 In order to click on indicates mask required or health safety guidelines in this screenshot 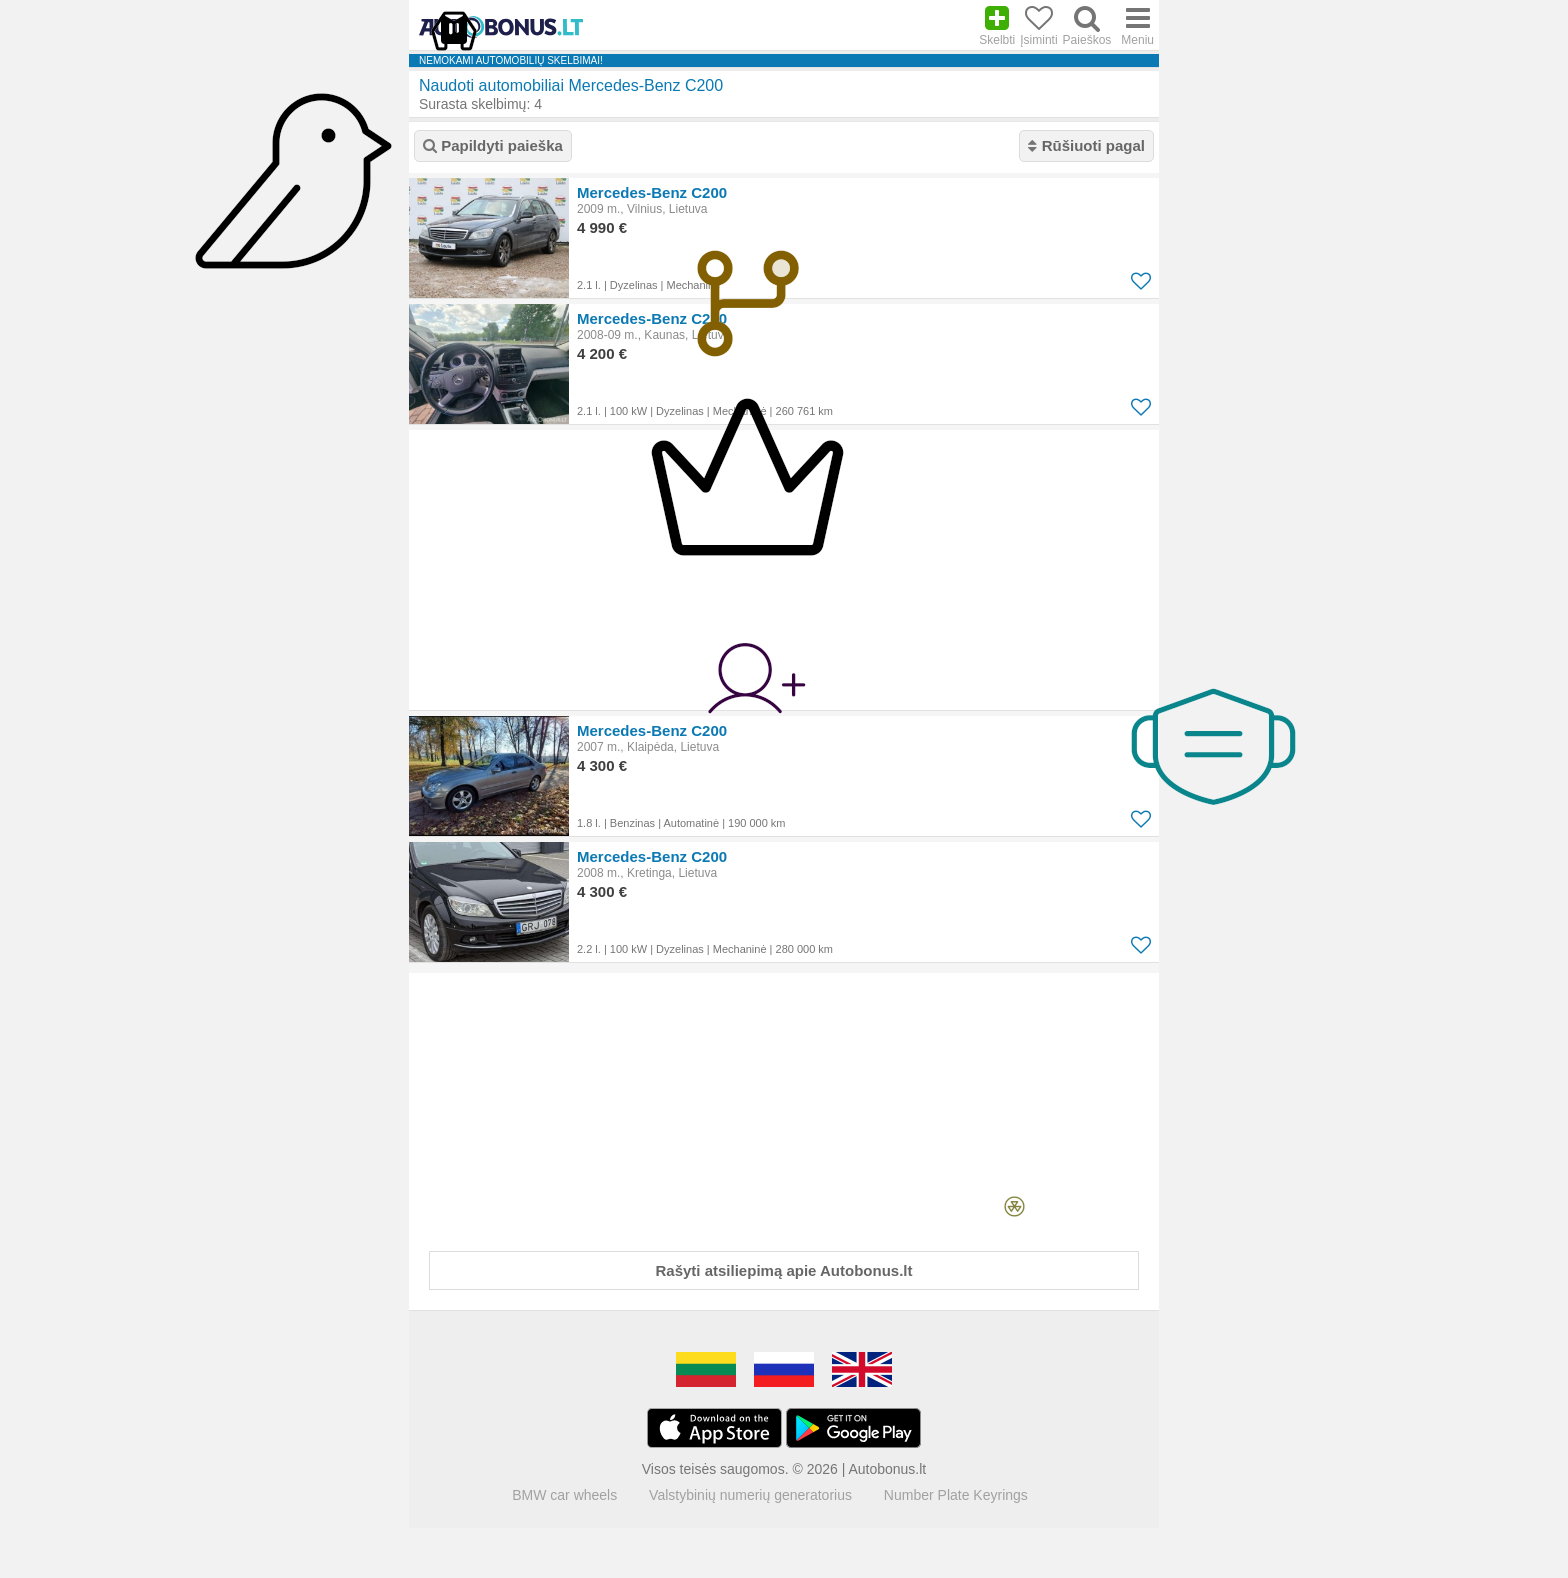, I will do `click(1213, 749)`.